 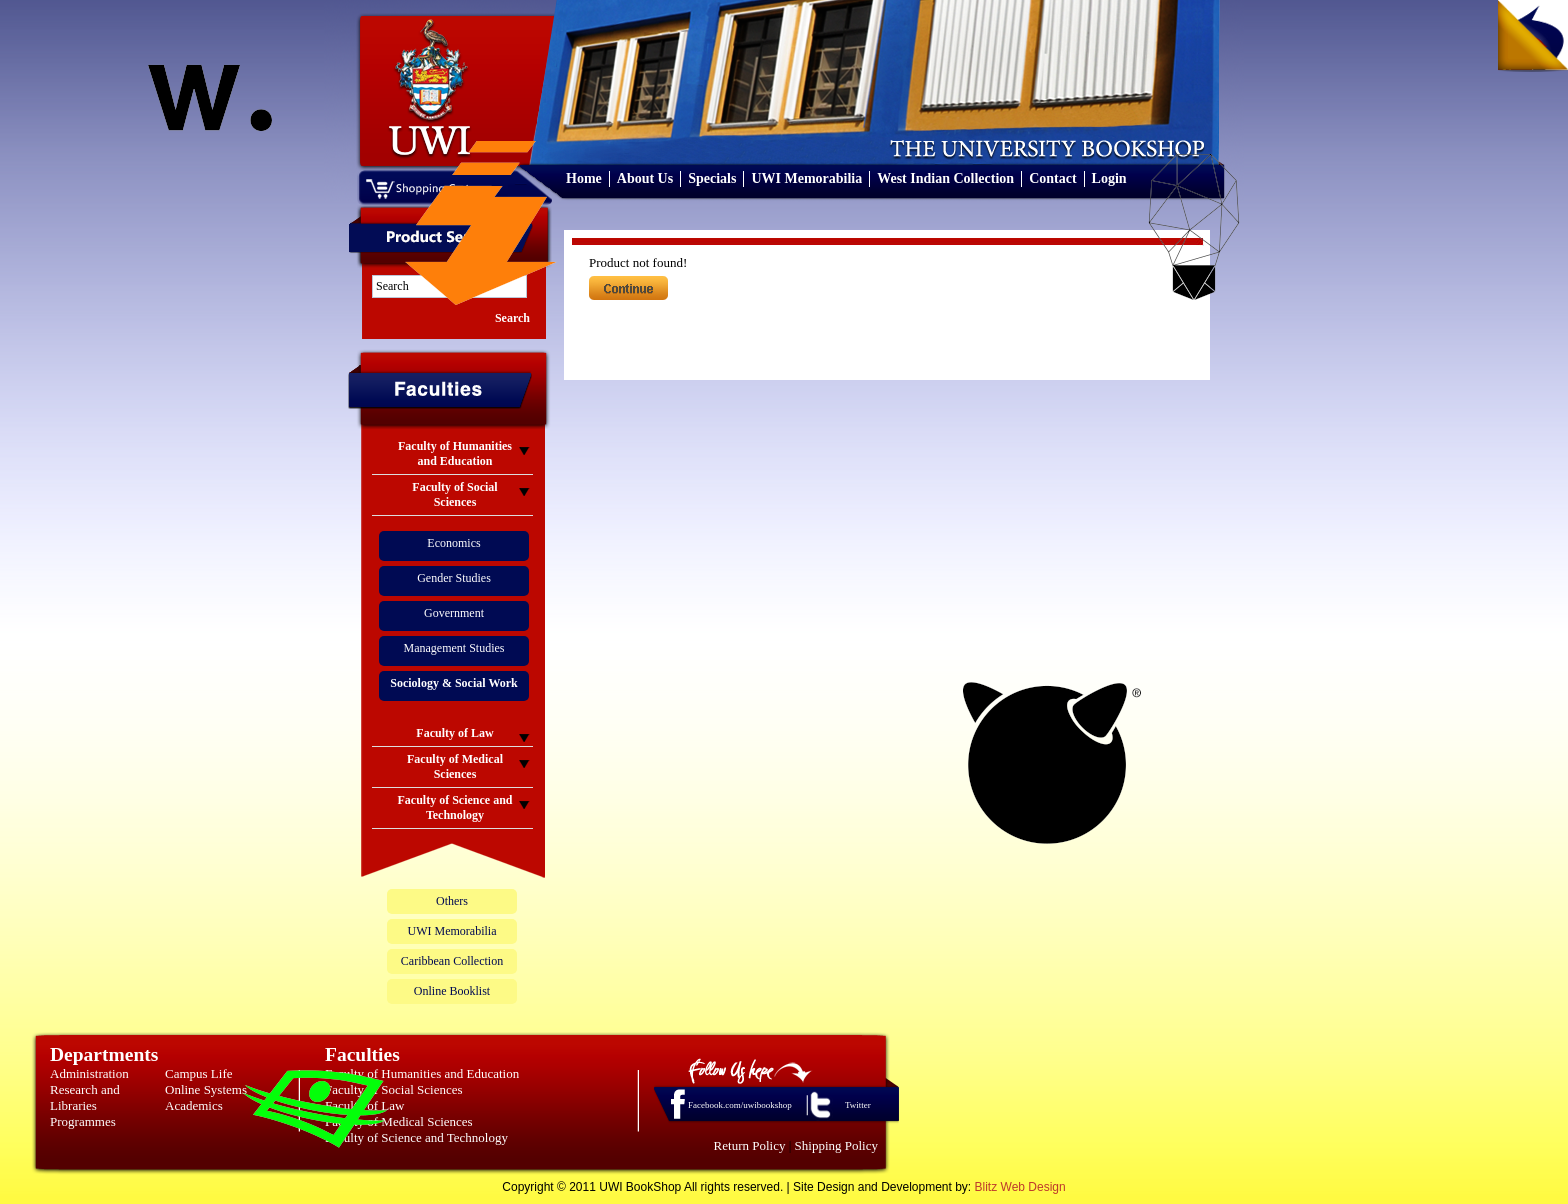 What do you see at coordinates (315, 1109) in the screenshot?
I see `visit Télé-Québec website or app` at bounding box center [315, 1109].